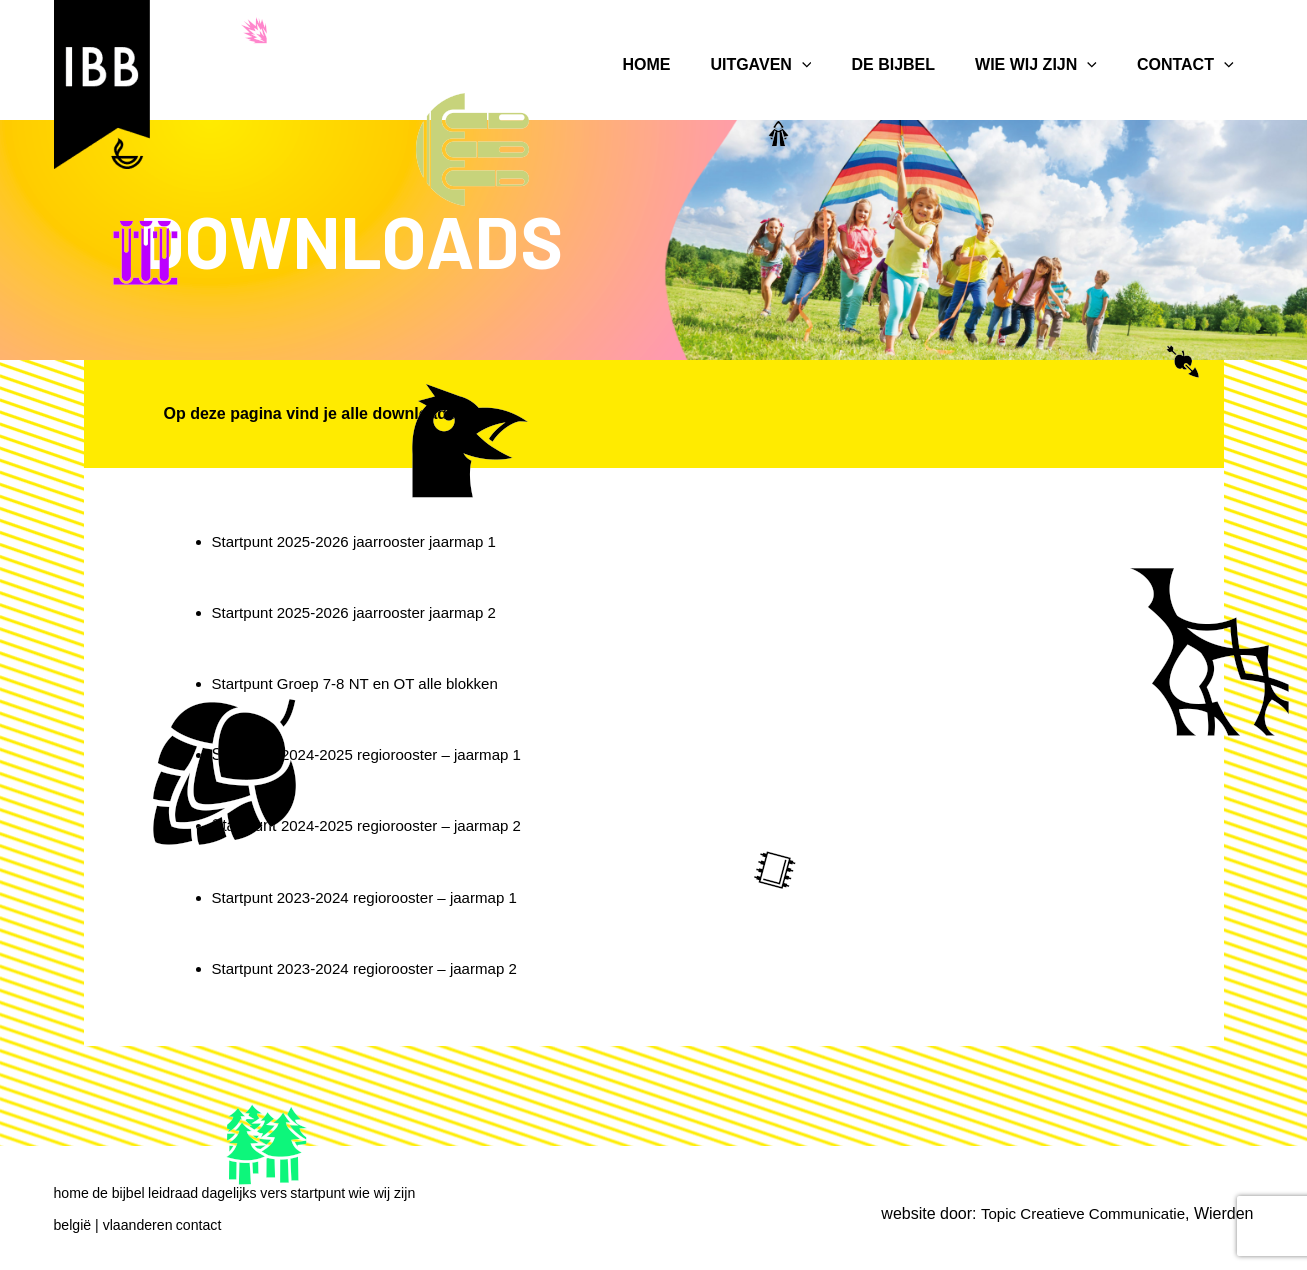 Image resolution: width=1307 pixels, height=1270 pixels. I want to click on william tell archery achievement unlocked, so click(1182, 361).